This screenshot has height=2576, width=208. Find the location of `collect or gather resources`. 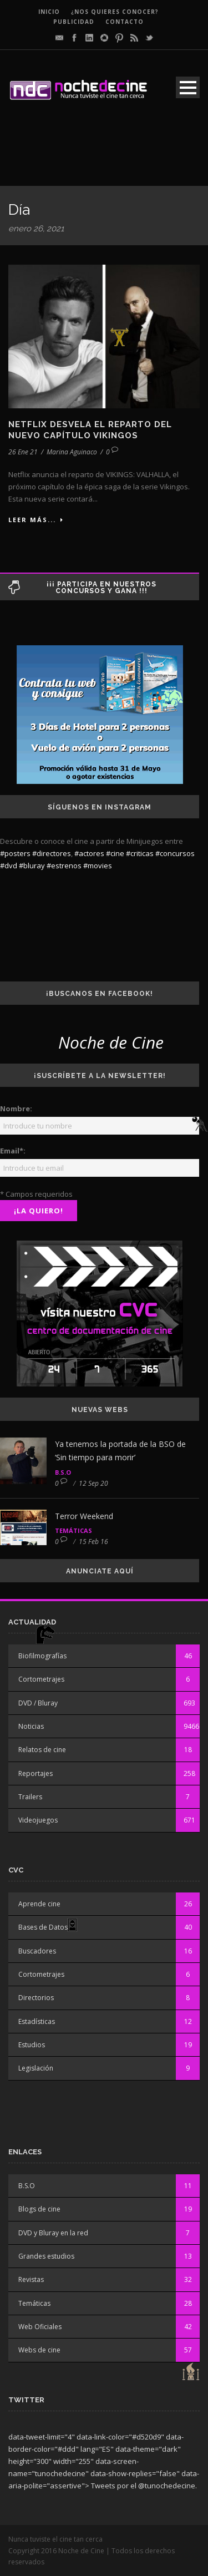

collect or gather resources is located at coordinates (172, 697).